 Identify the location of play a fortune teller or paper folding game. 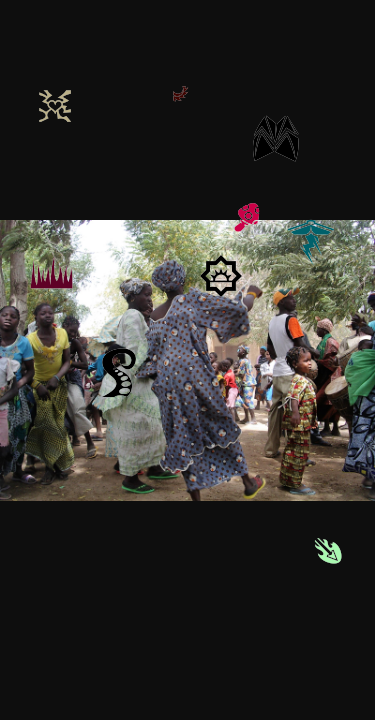
(275, 138).